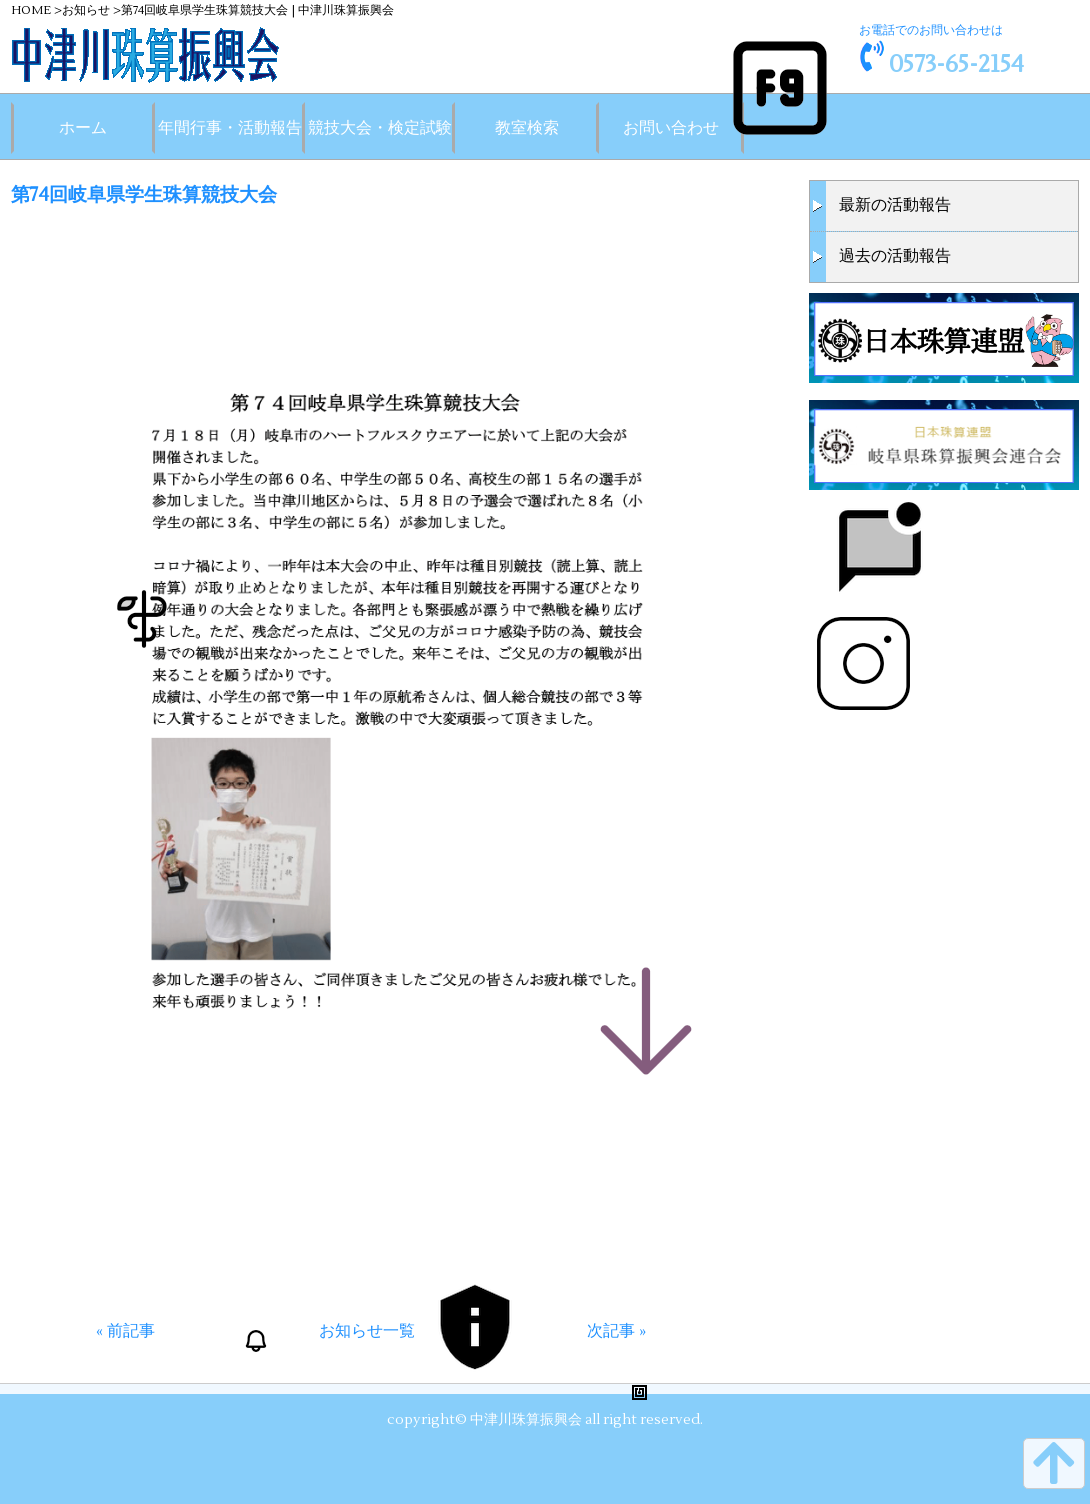 The width and height of the screenshot is (1090, 1504). Describe the element at coordinates (475, 1327) in the screenshot. I see `view privacy policy or settings` at that location.